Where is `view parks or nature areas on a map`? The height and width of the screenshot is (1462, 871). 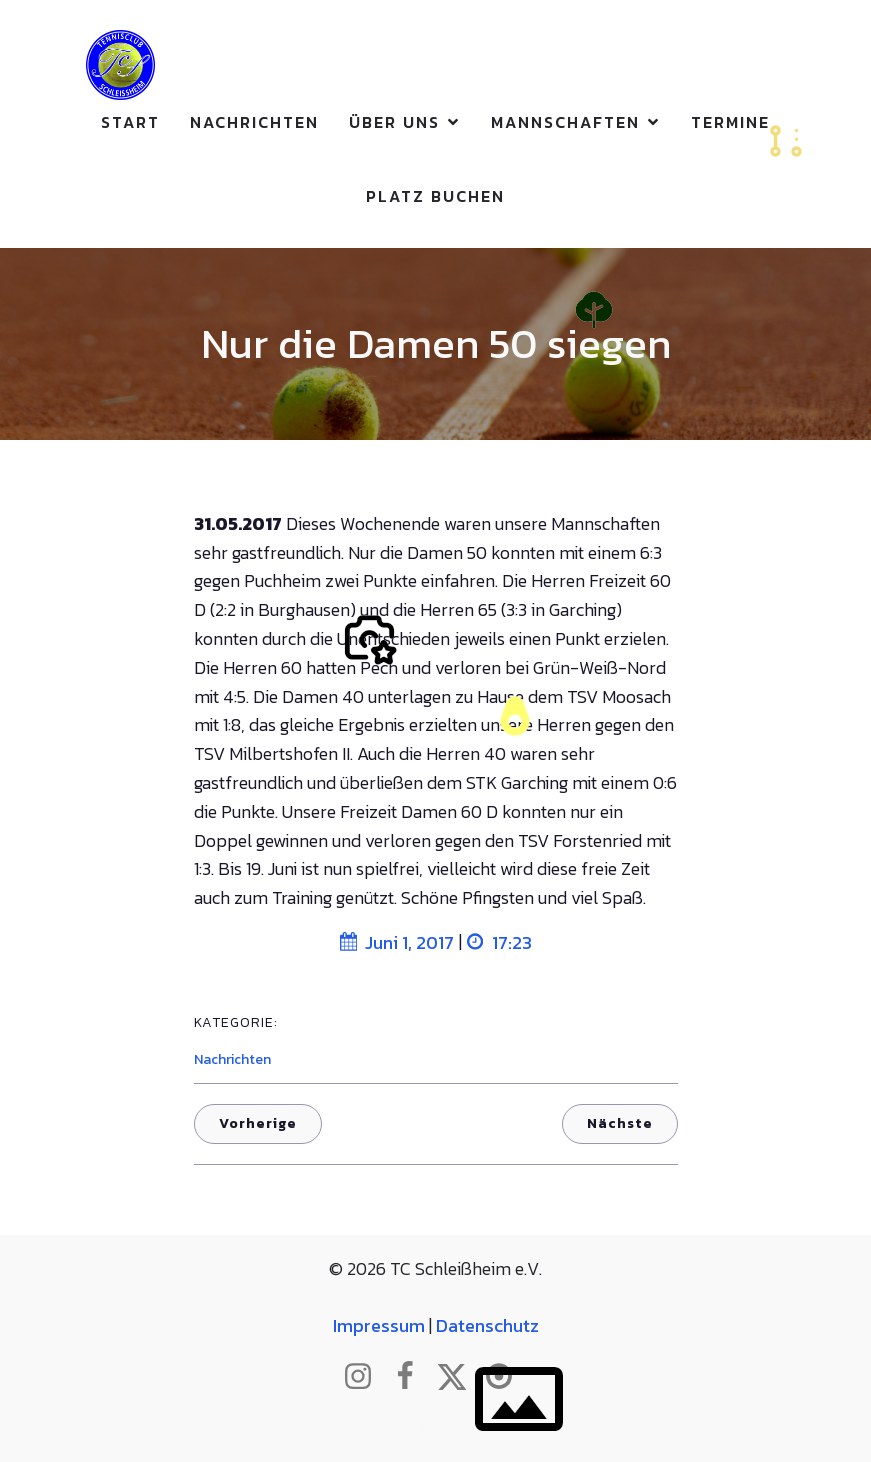 view parks or nature areas on a map is located at coordinates (594, 310).